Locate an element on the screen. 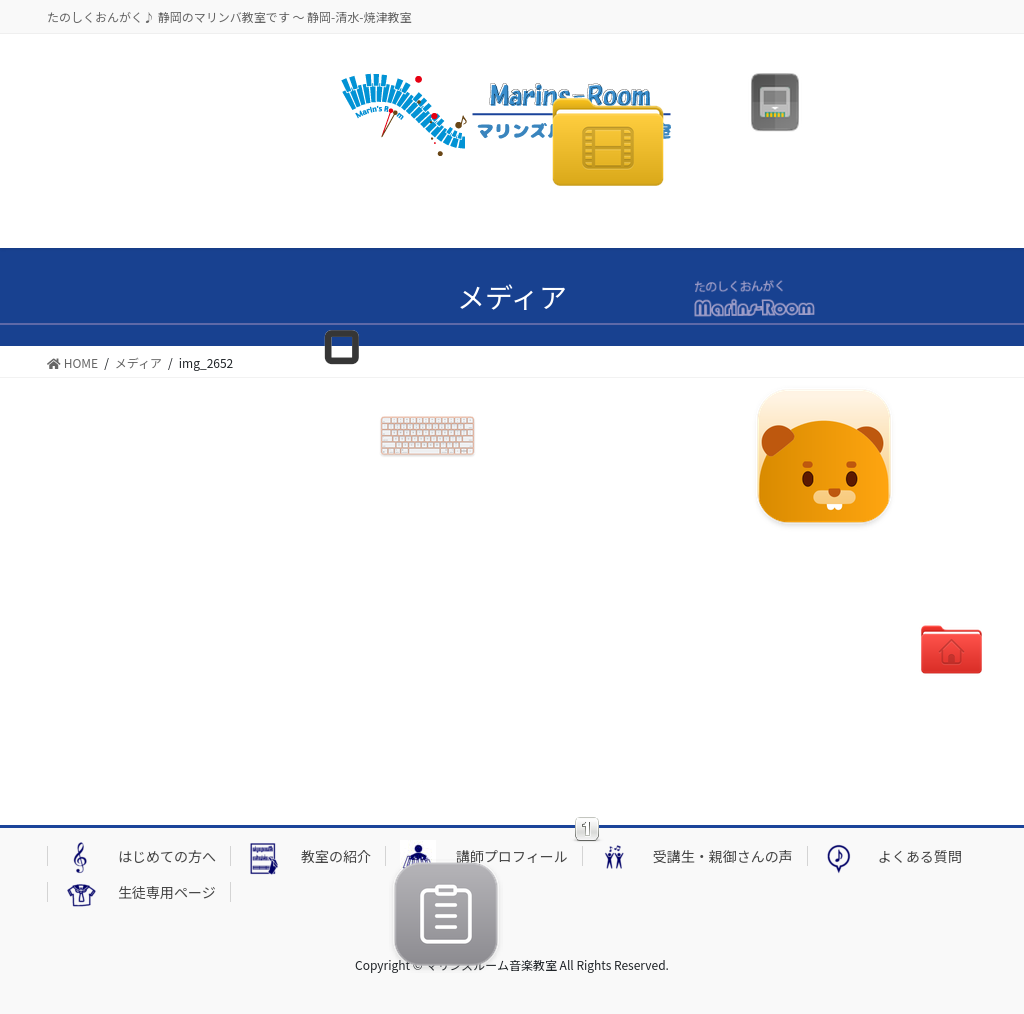  stop or halt current media playback is located at coordinates (372, 316).